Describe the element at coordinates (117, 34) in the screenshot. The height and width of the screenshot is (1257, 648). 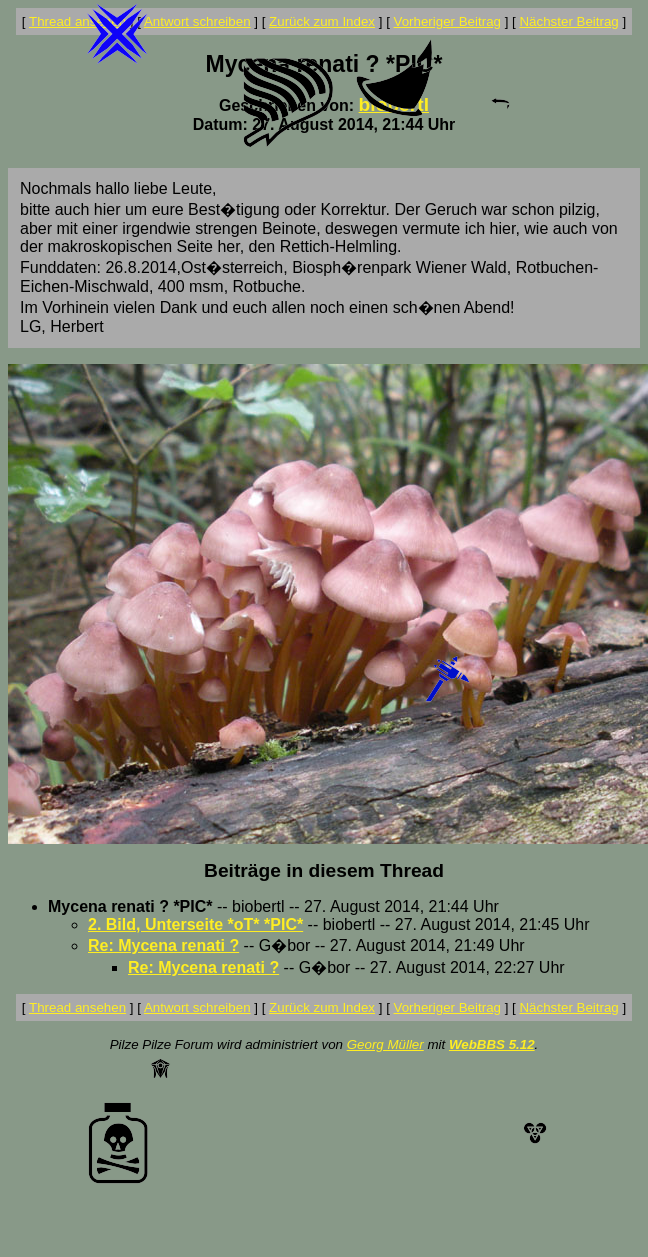
I see `a decorative cross or star emblem for game UI` at that location.